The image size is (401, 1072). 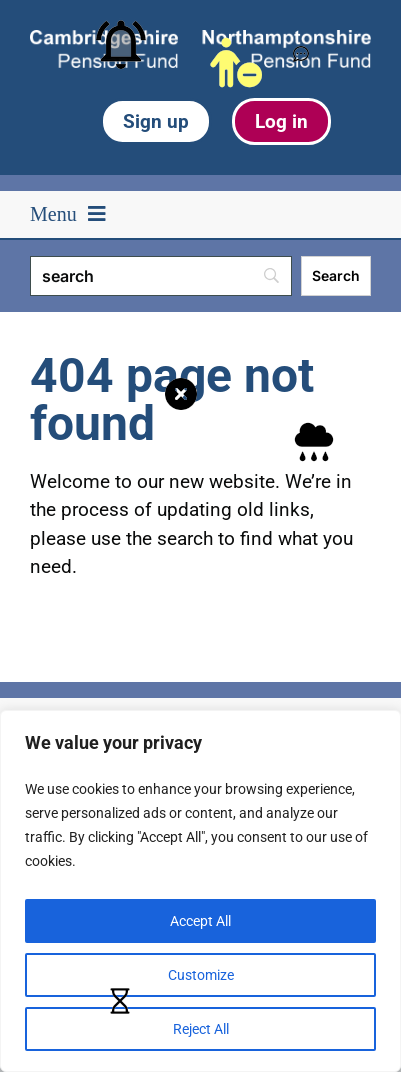 What do you see at coordinates (314, 442) in the screenshot?
I see `indicates rainy weather conditions` at bounding box center [314, 442].